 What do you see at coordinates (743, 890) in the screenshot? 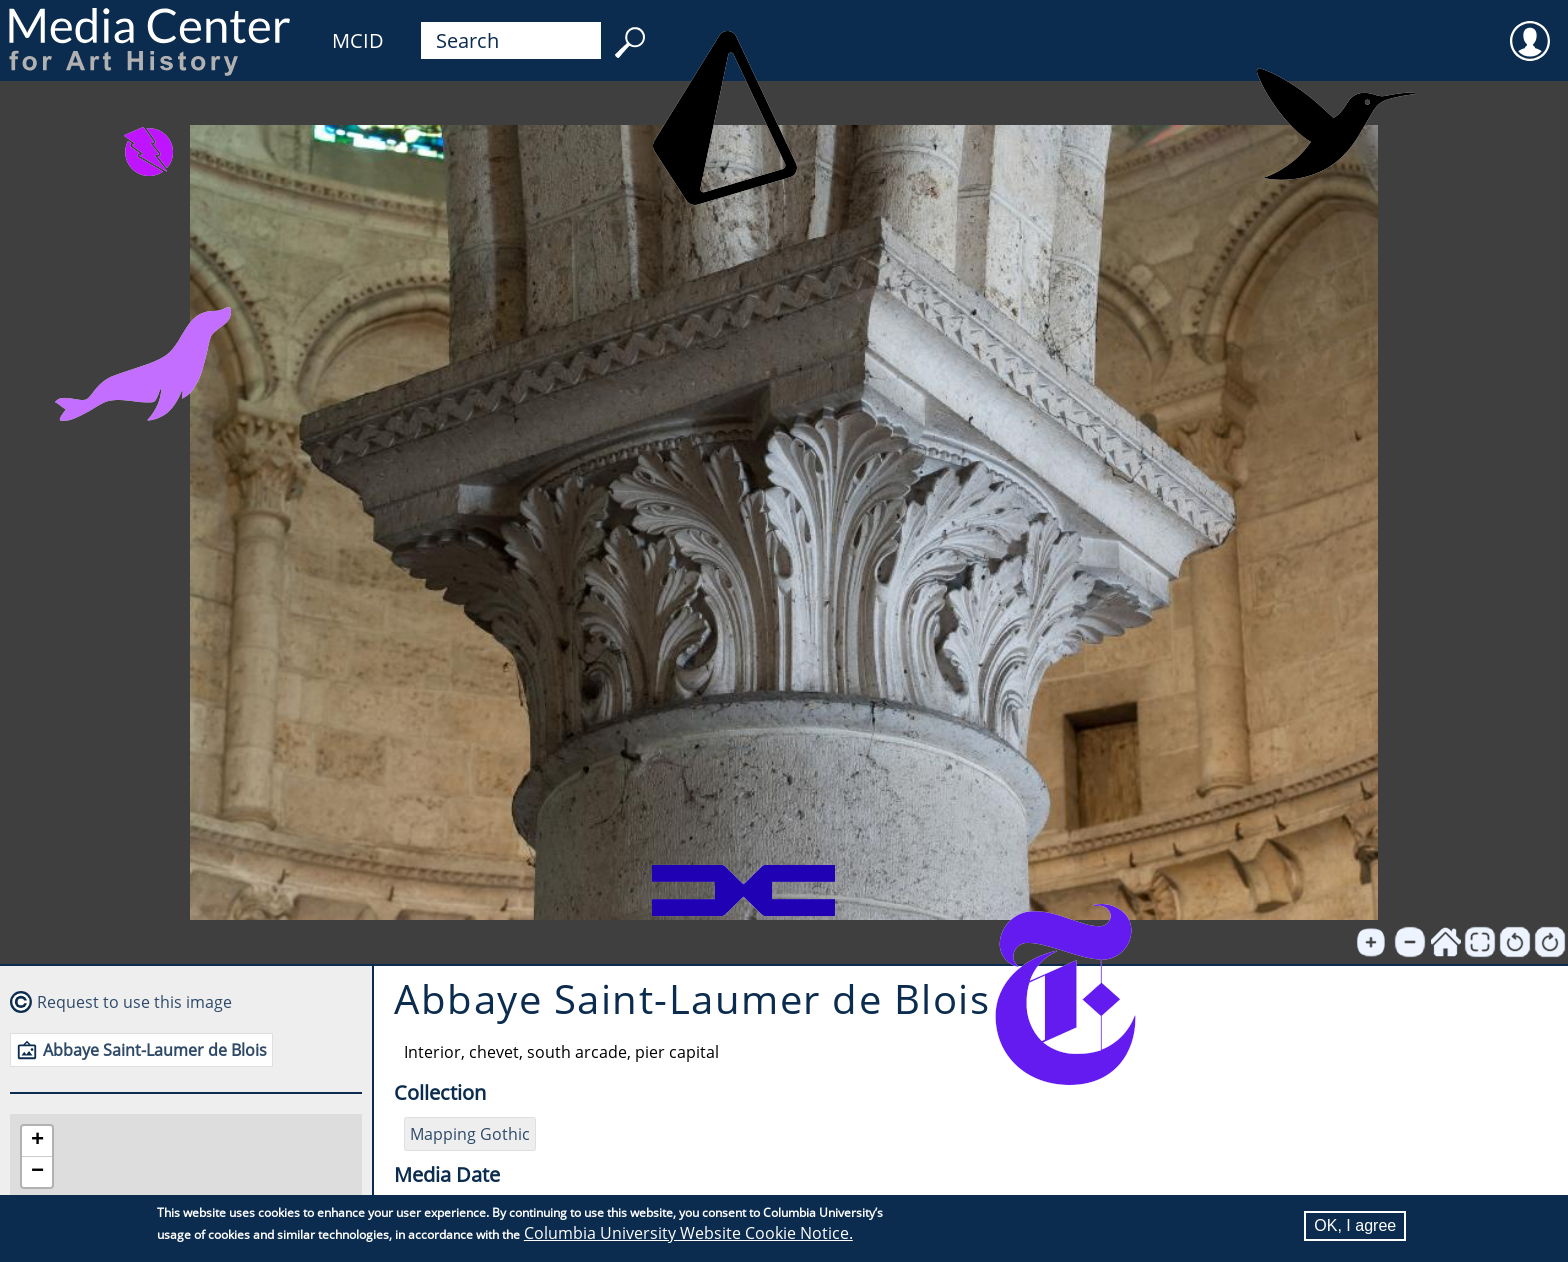
I see `dacia brand logo` at bounding box center [743, 890].